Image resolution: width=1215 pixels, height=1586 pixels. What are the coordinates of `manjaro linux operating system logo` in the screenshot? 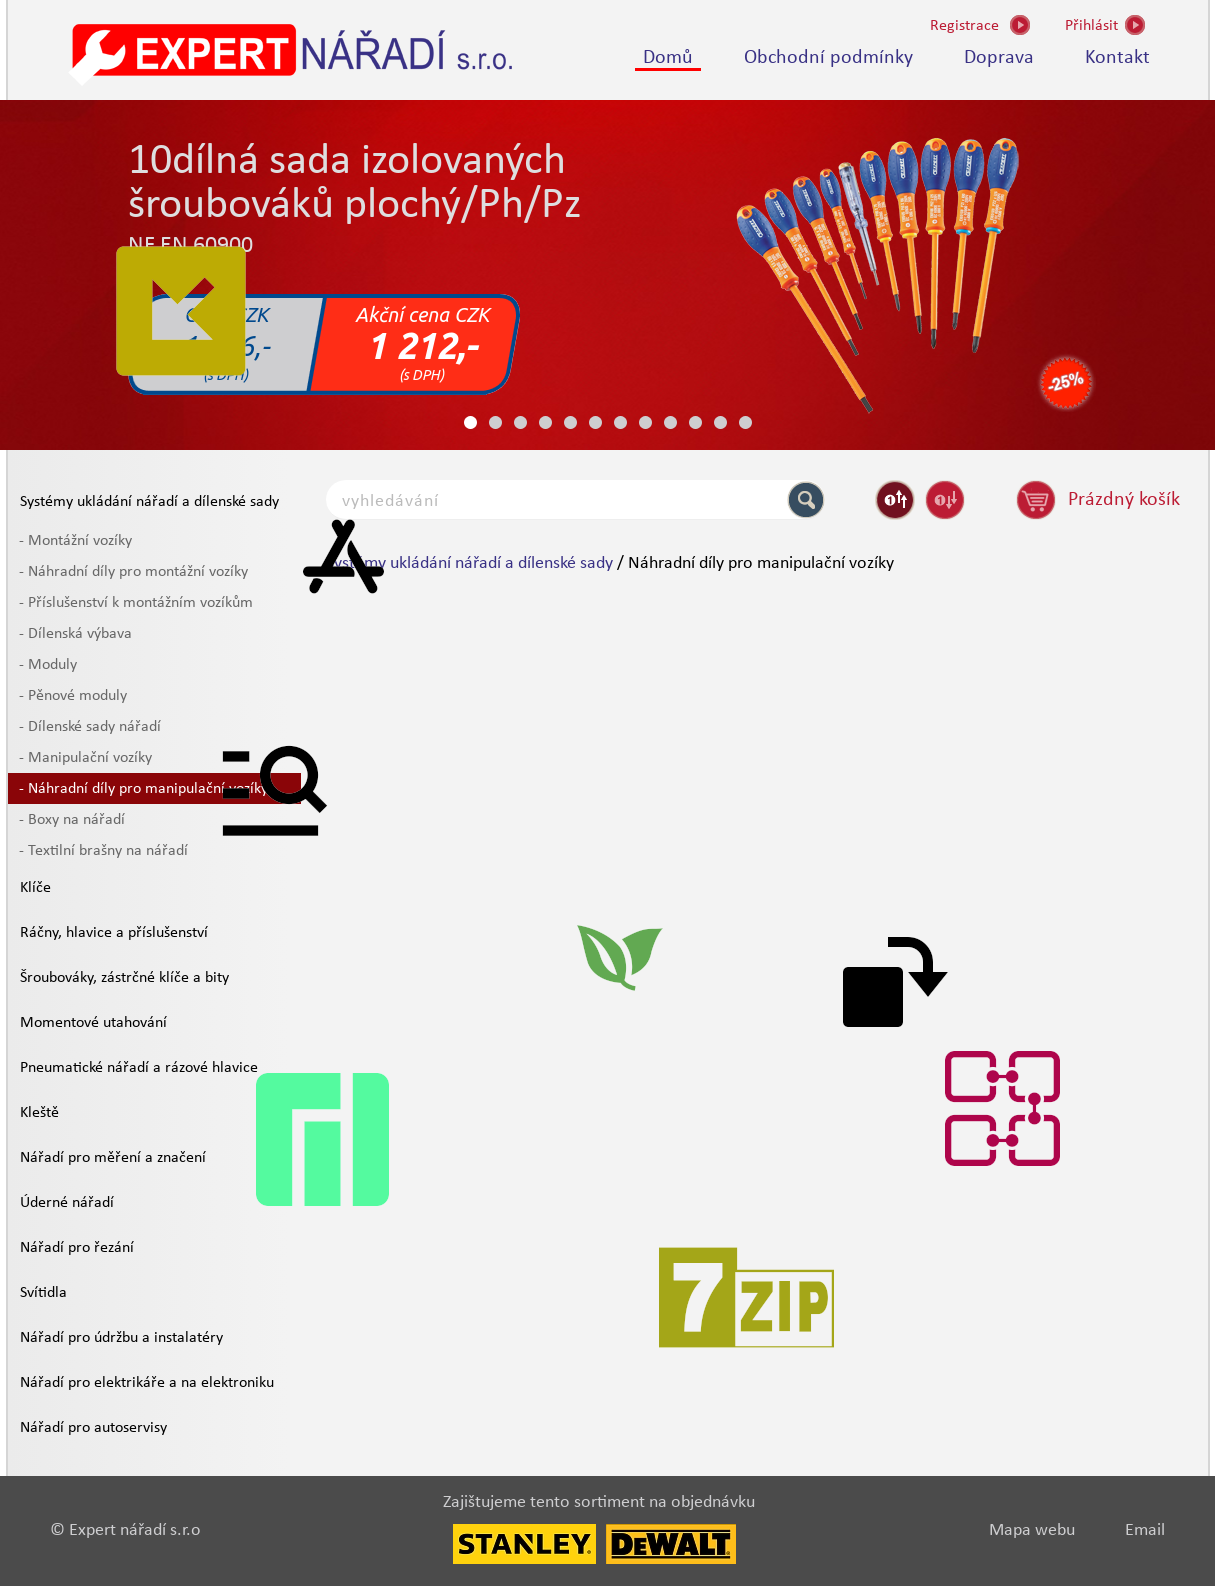 It's located at (322, 1139).